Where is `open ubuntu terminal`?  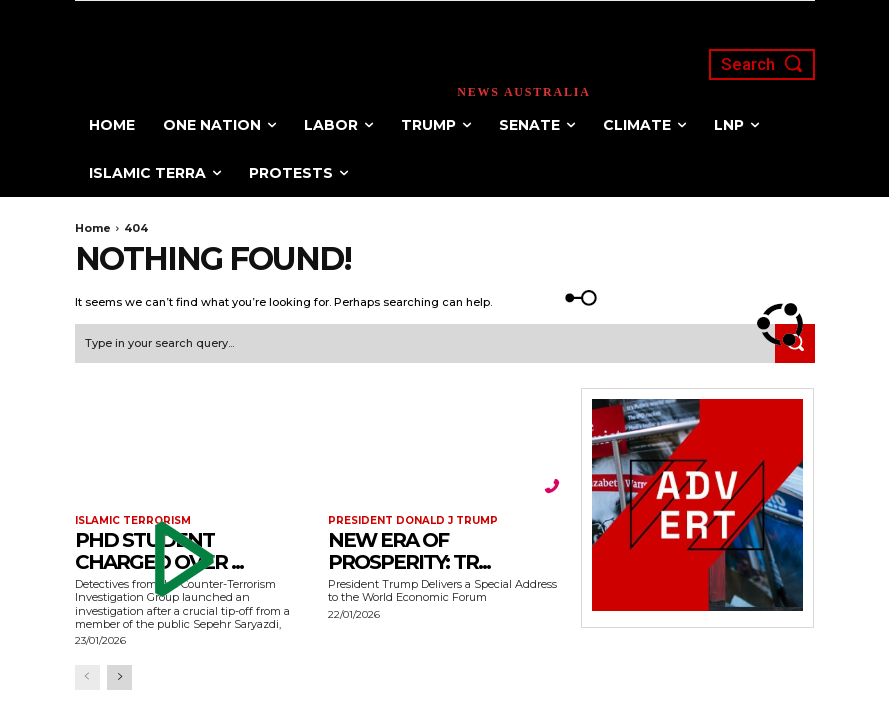 open ubuntu terminal is located at coordinates (781, 324).